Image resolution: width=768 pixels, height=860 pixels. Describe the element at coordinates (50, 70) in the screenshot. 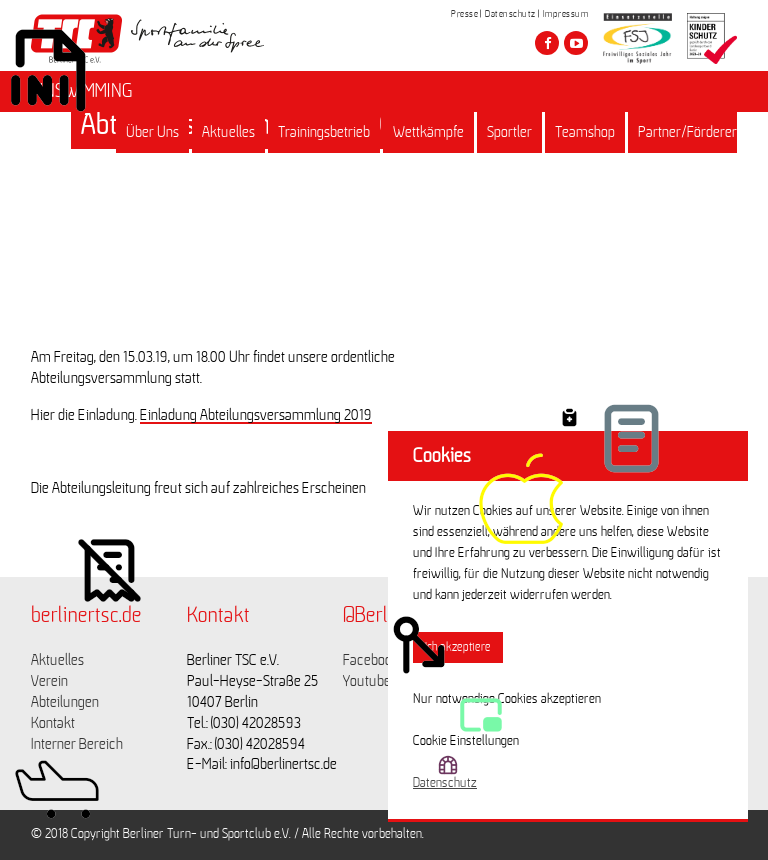

I see `open or view an INI configuration file` at that location.